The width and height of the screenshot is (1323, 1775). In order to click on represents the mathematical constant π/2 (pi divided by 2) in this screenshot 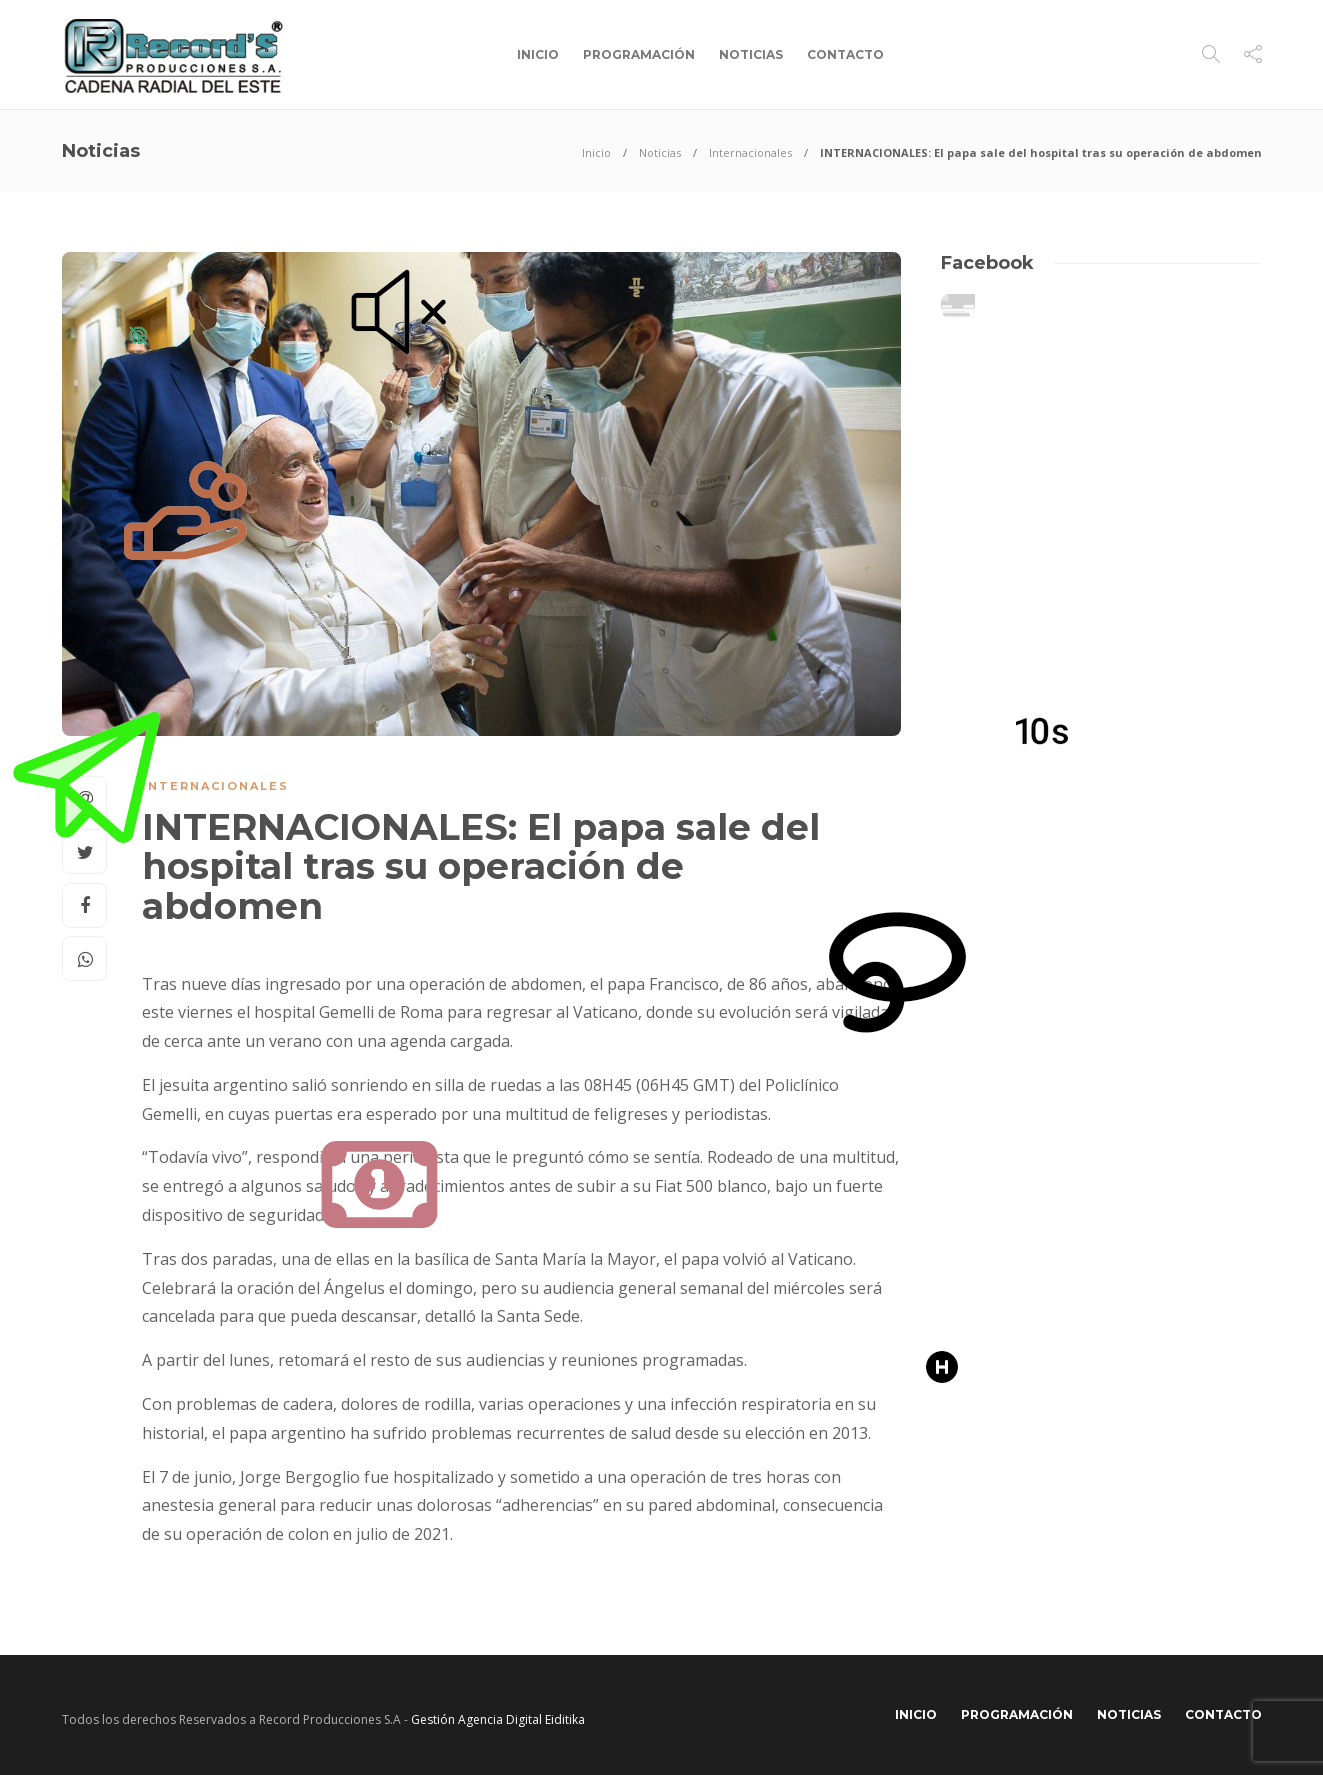, I will do `click(636, 287)`.